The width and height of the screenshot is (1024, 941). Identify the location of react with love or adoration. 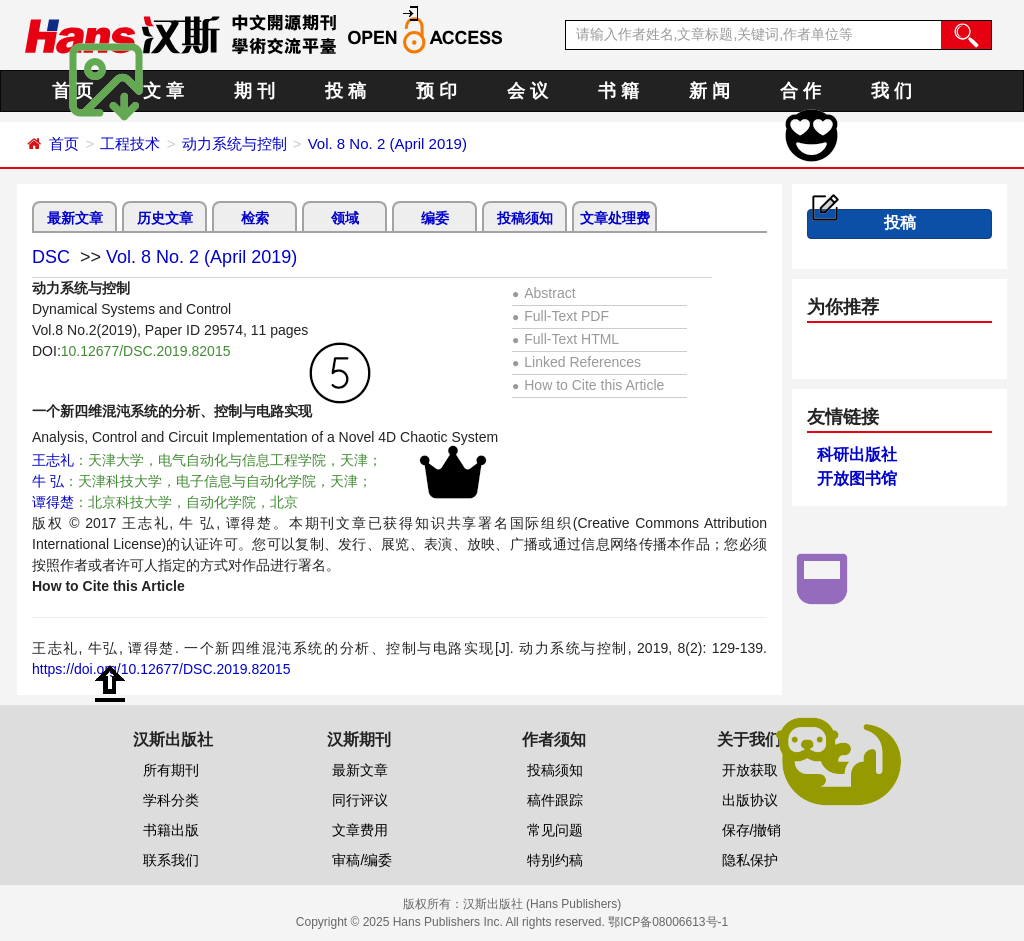
(811, 135).